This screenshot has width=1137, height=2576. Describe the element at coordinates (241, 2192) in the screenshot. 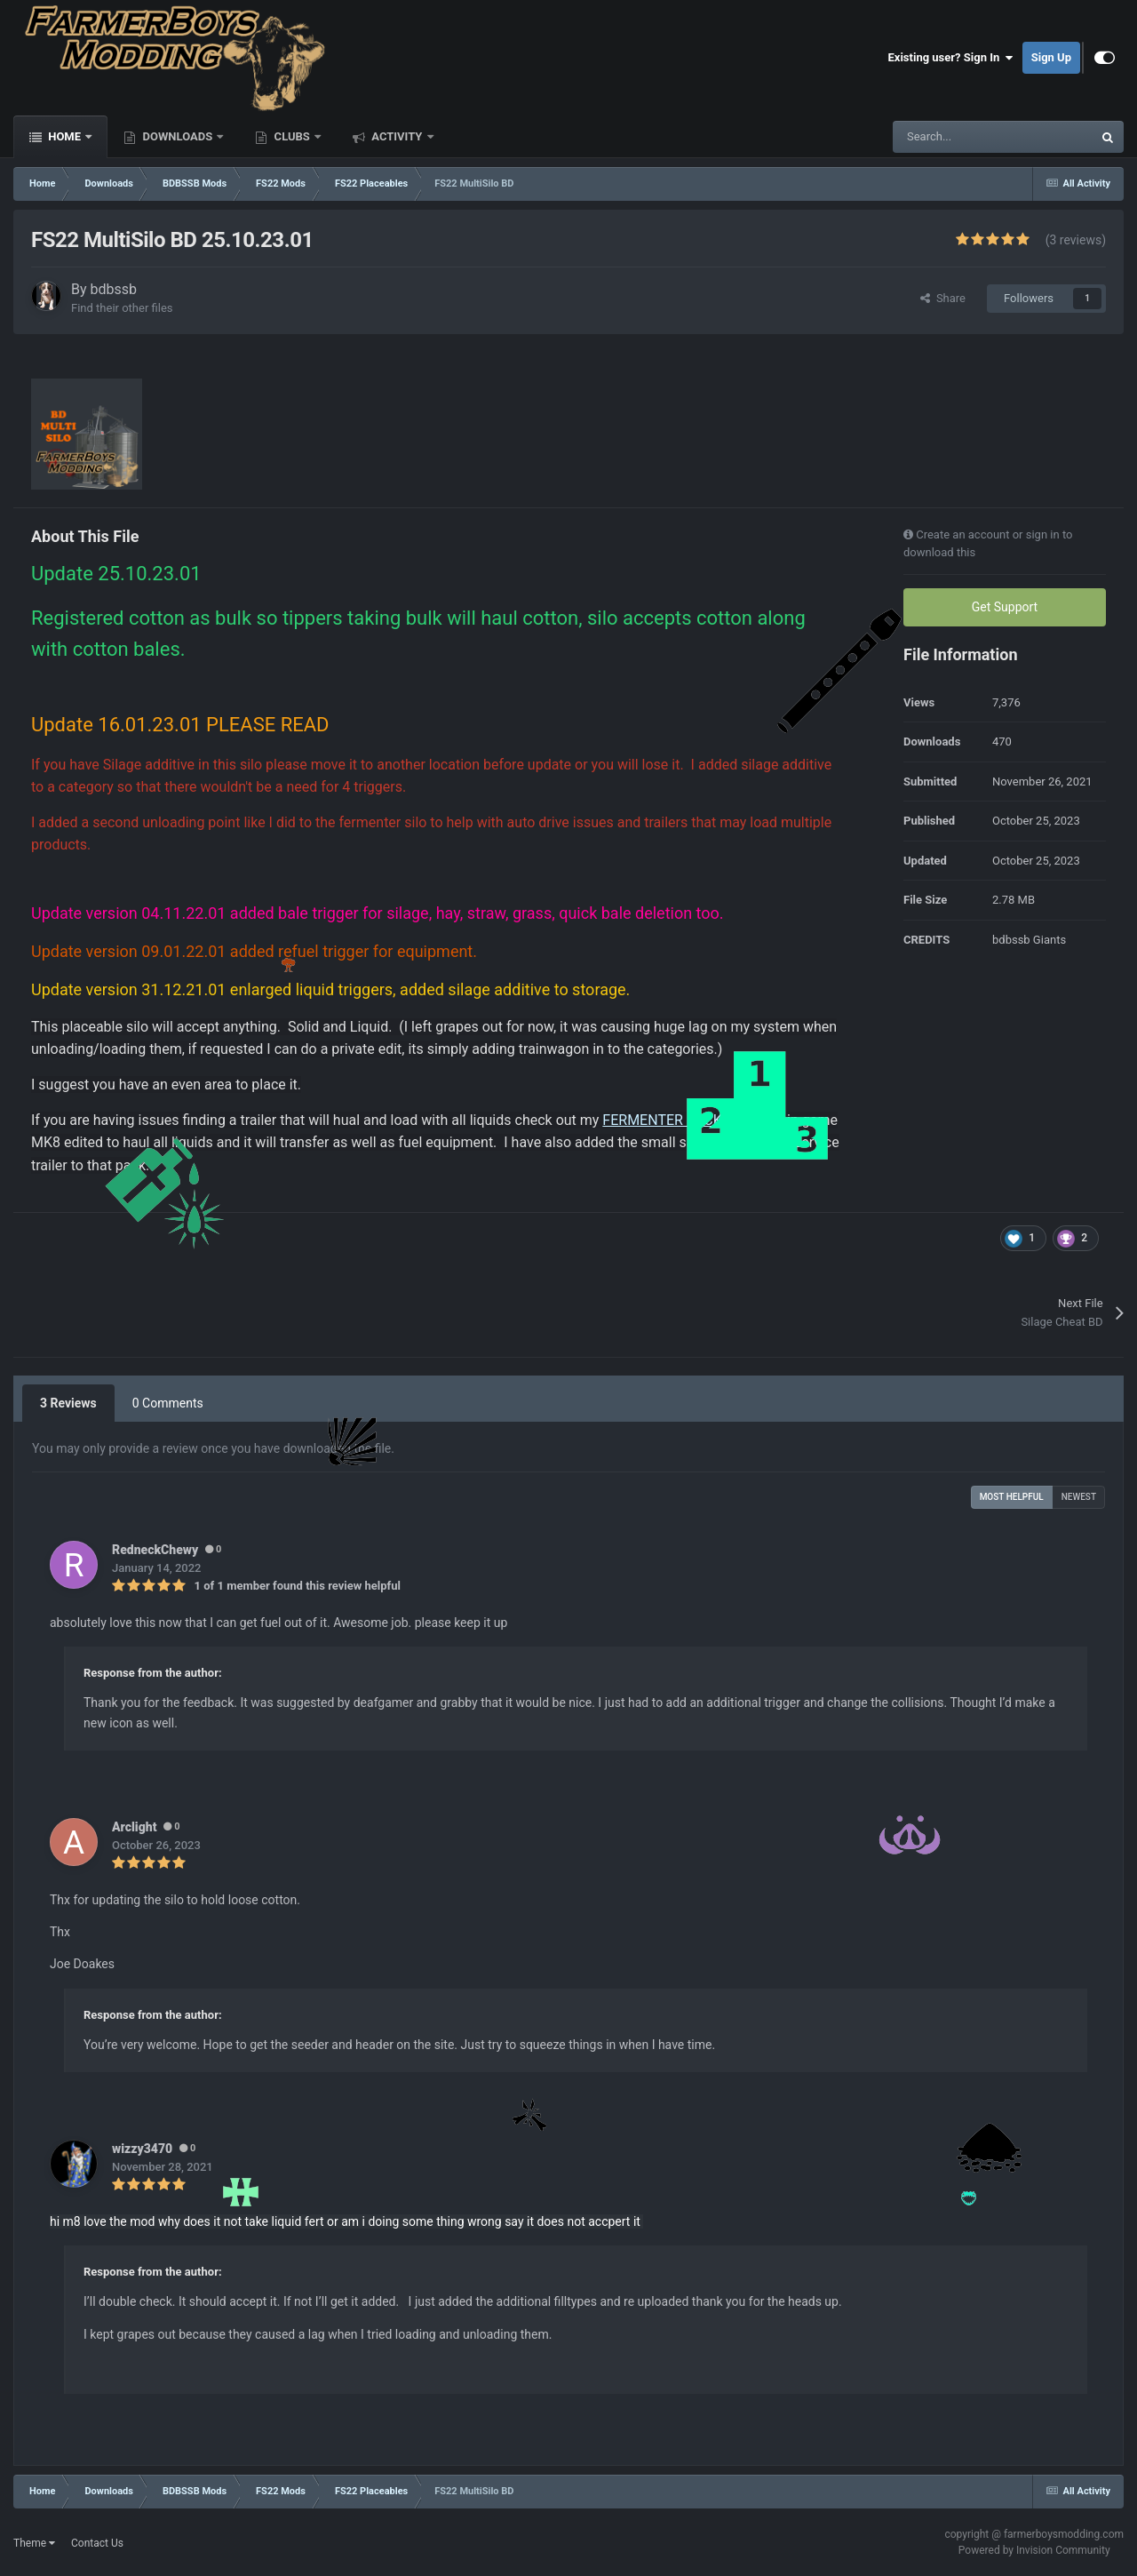

I see `indicates a cursed or unholy location` at that location.